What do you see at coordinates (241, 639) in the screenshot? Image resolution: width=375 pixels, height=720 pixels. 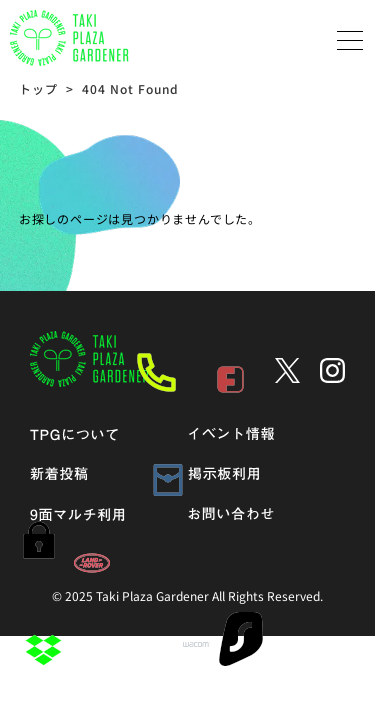 I see `open surfshark vpn app` at bounding box center [241, 639].